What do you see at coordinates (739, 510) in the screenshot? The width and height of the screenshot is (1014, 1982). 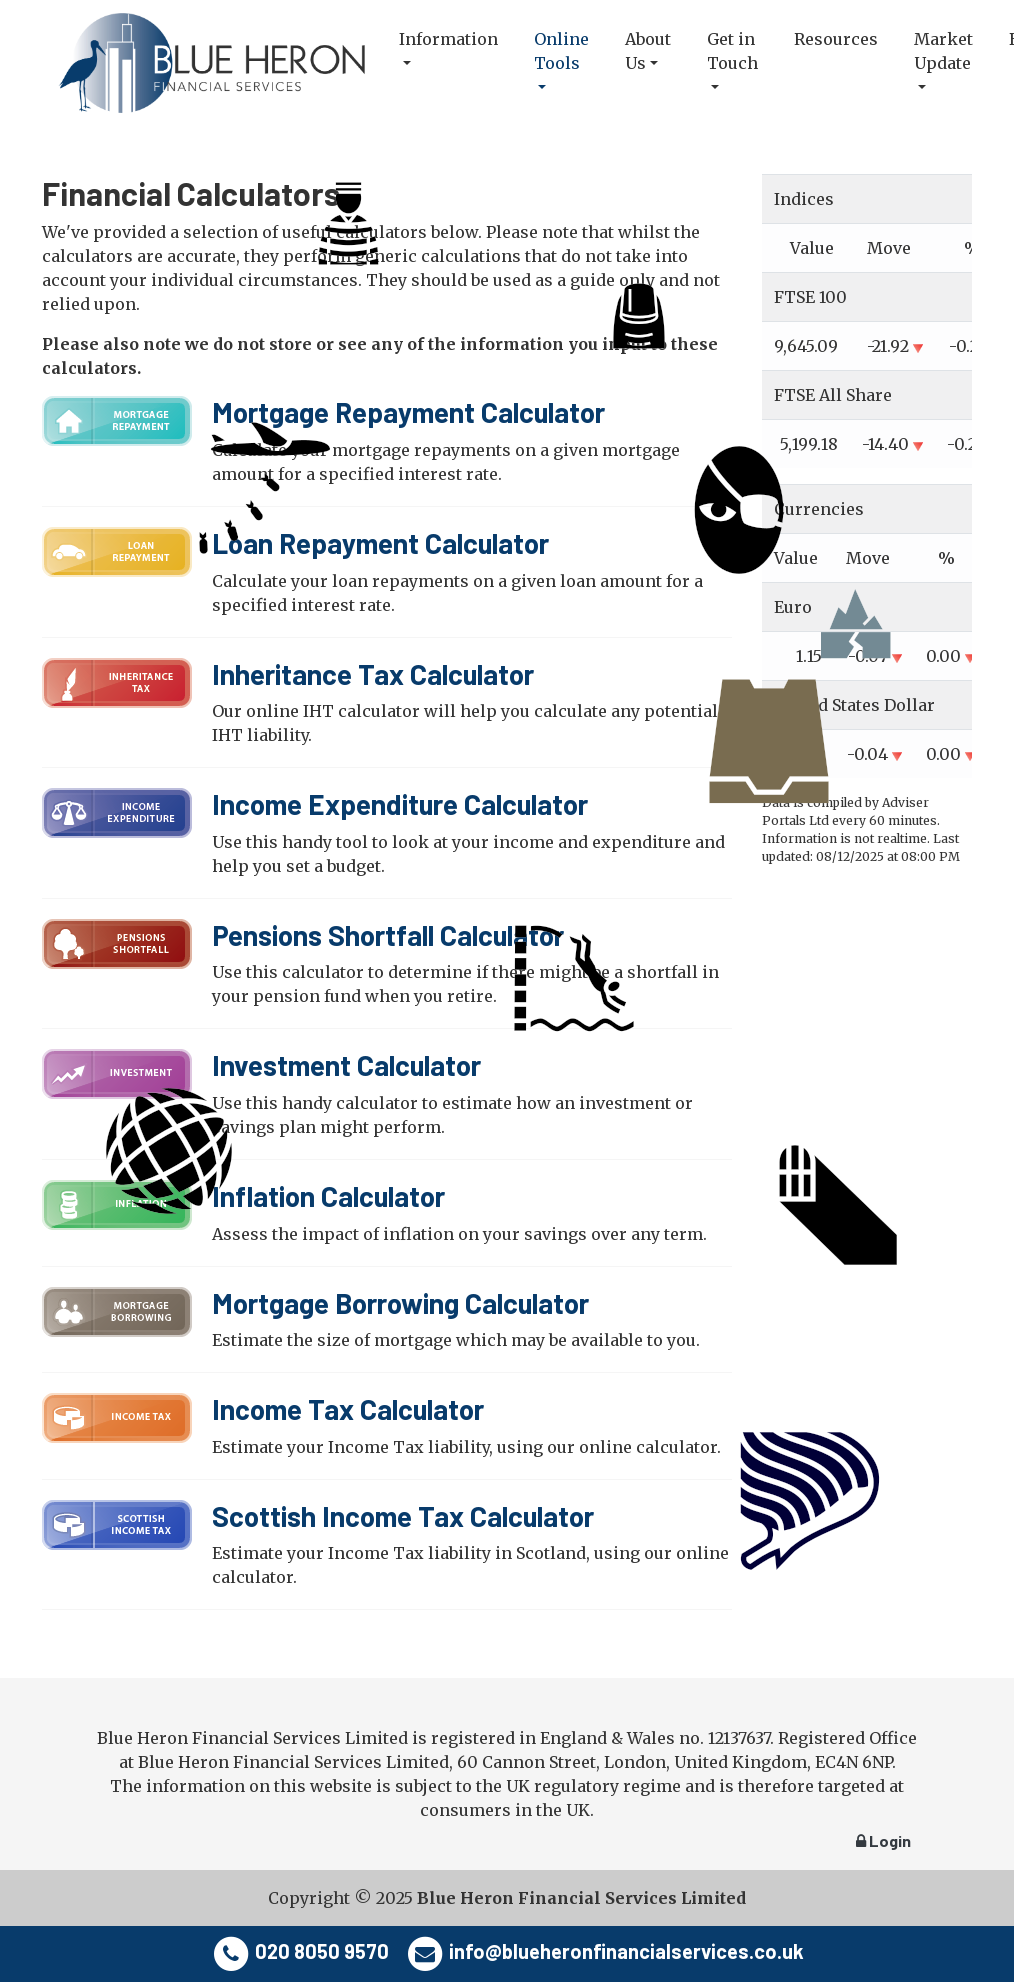 I see `select pirate or rogue character class` at bounding box center [739, 510].